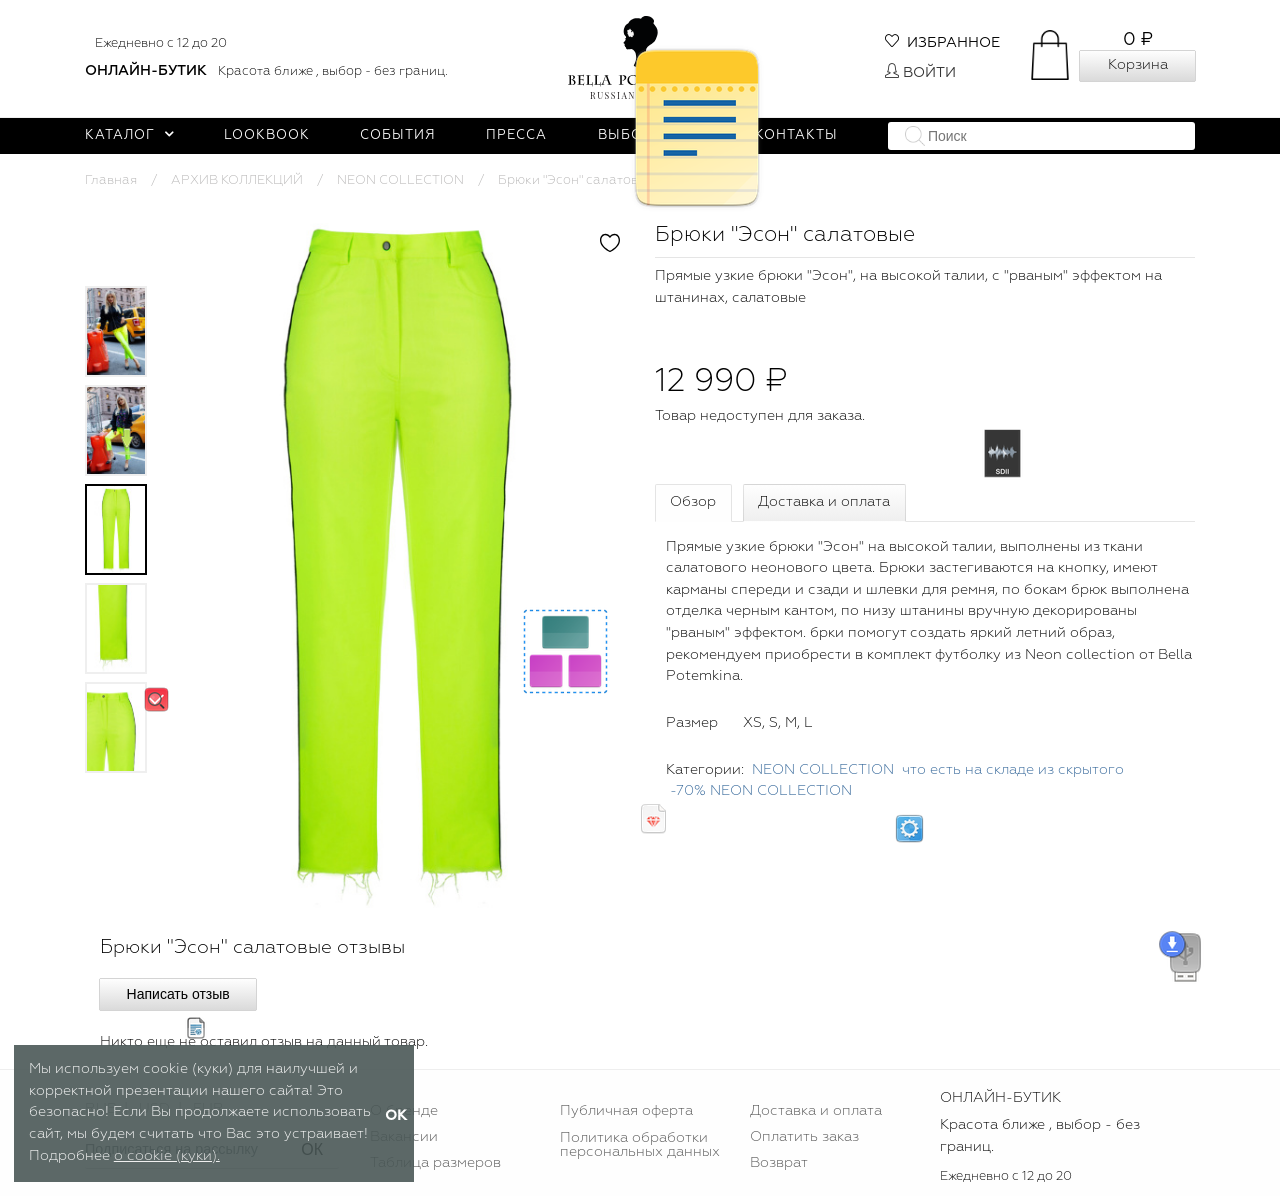  I want to click on select all items in the current view, so click(565, 651).